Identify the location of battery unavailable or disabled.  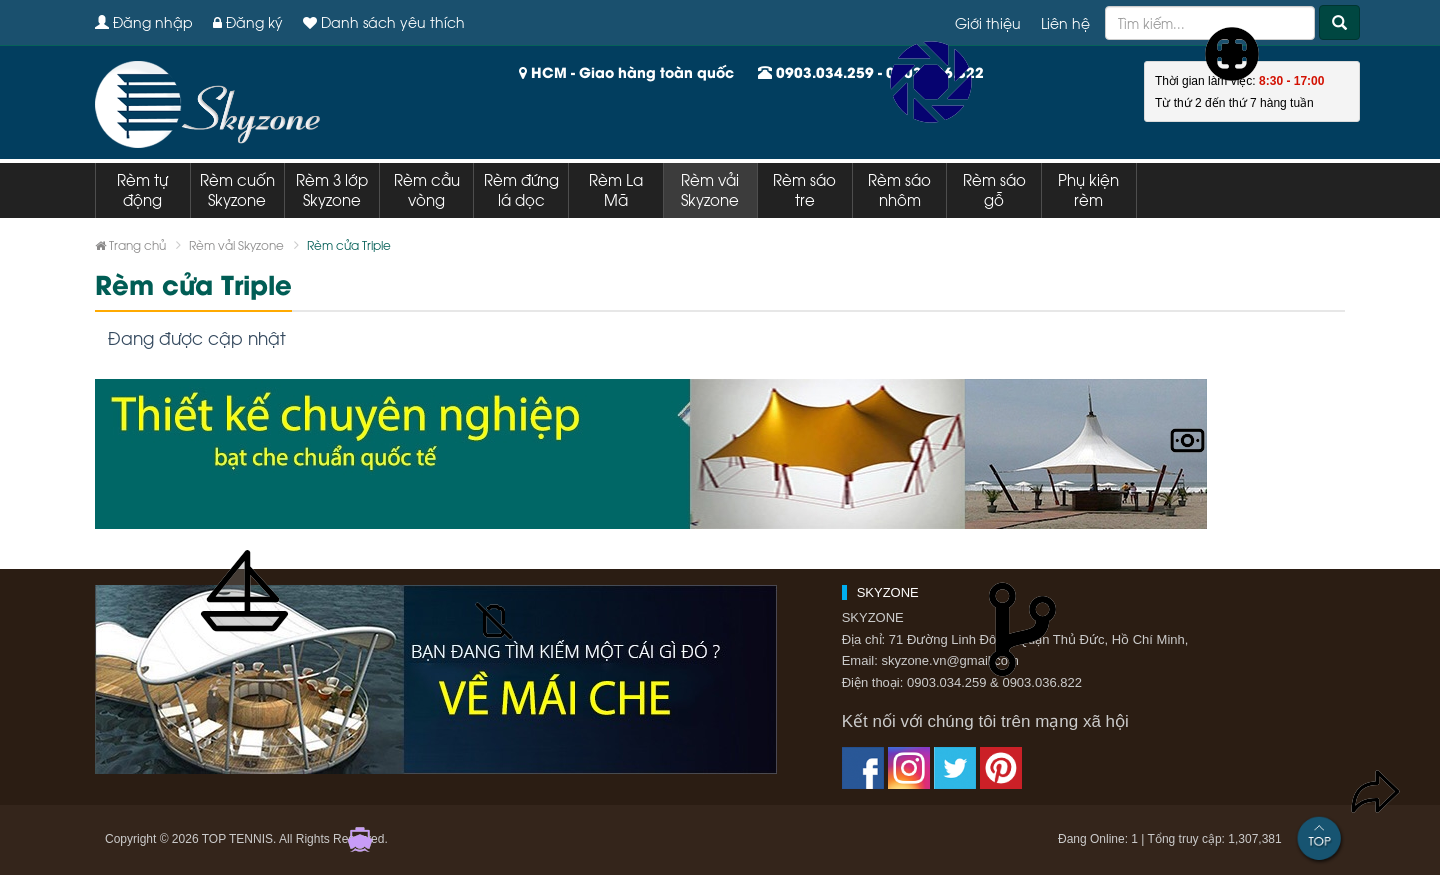
(494, 621).